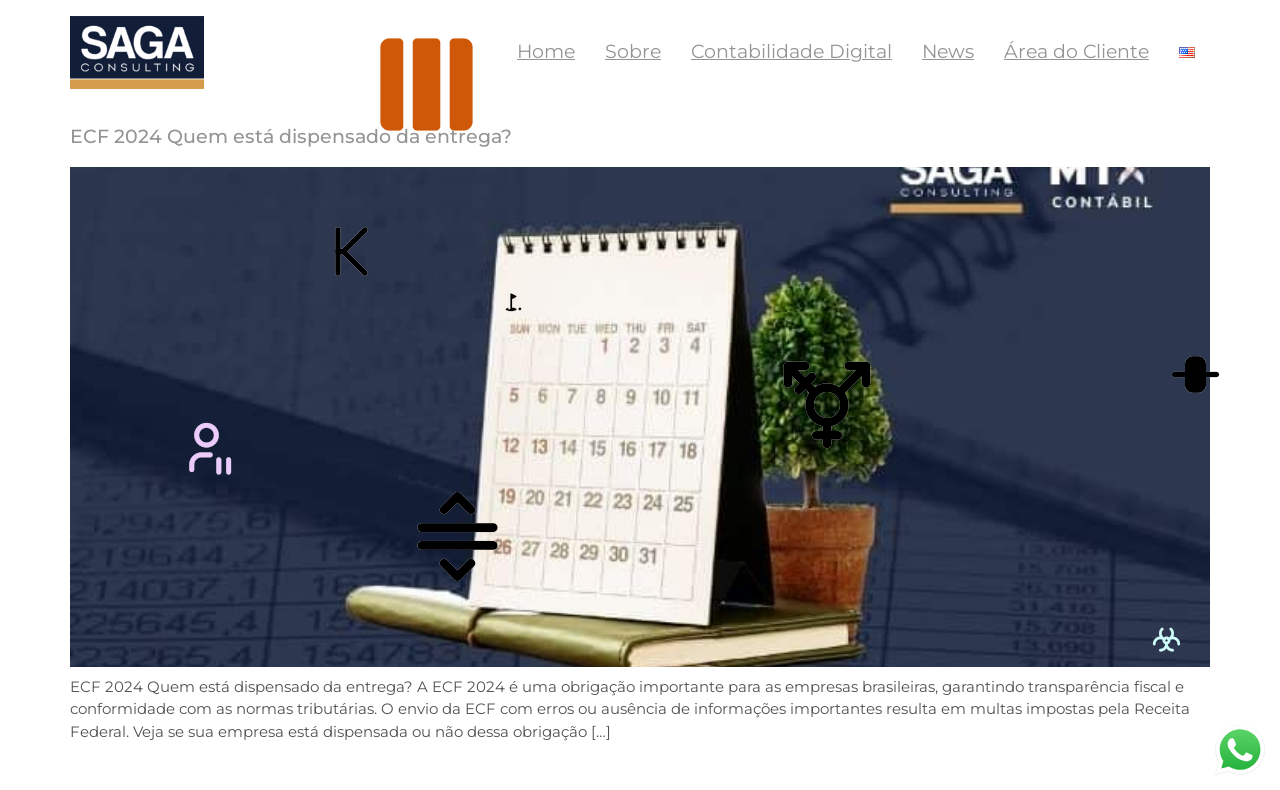 This screenshot has width=1280, height=790. What do you see at coordinates (1195, 374) in the screenshot?
I see `align selected element to vertical center` at bounding box center [1195, 374].